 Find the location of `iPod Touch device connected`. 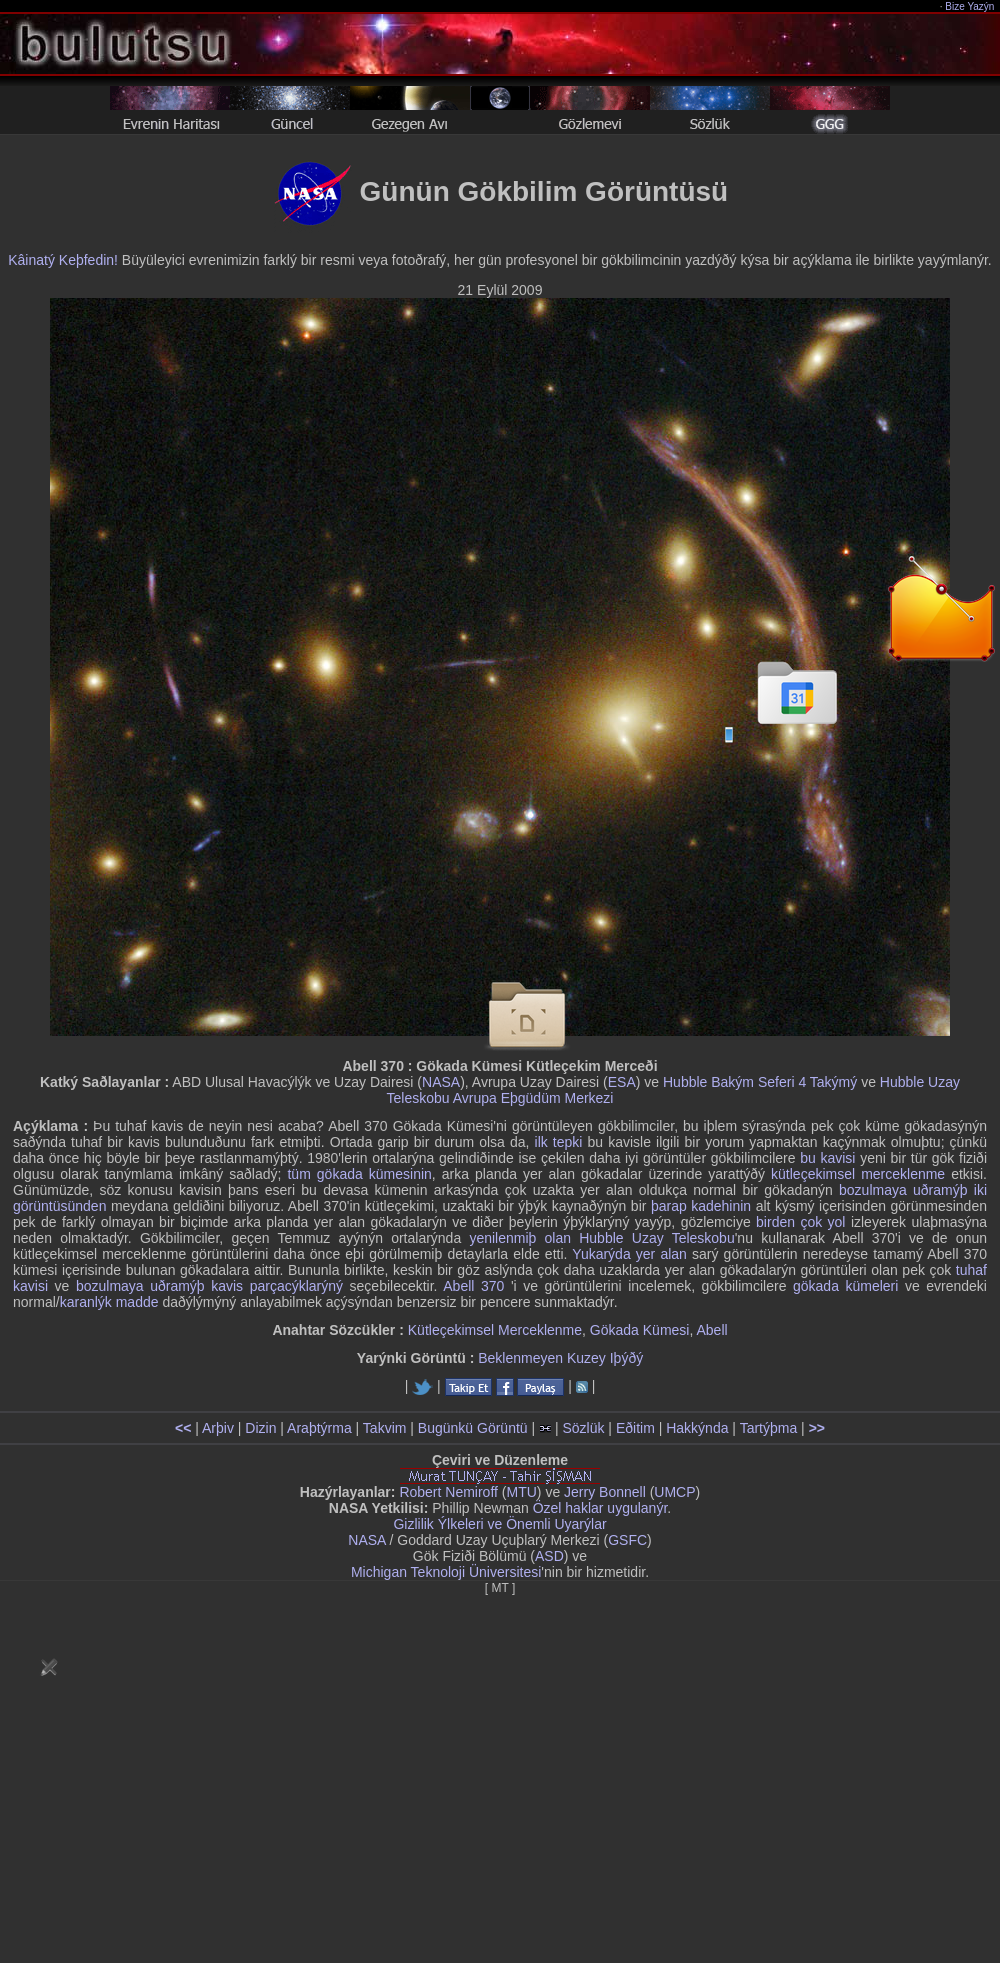

iPod Touch device connected is located at coordinates (729, 735).